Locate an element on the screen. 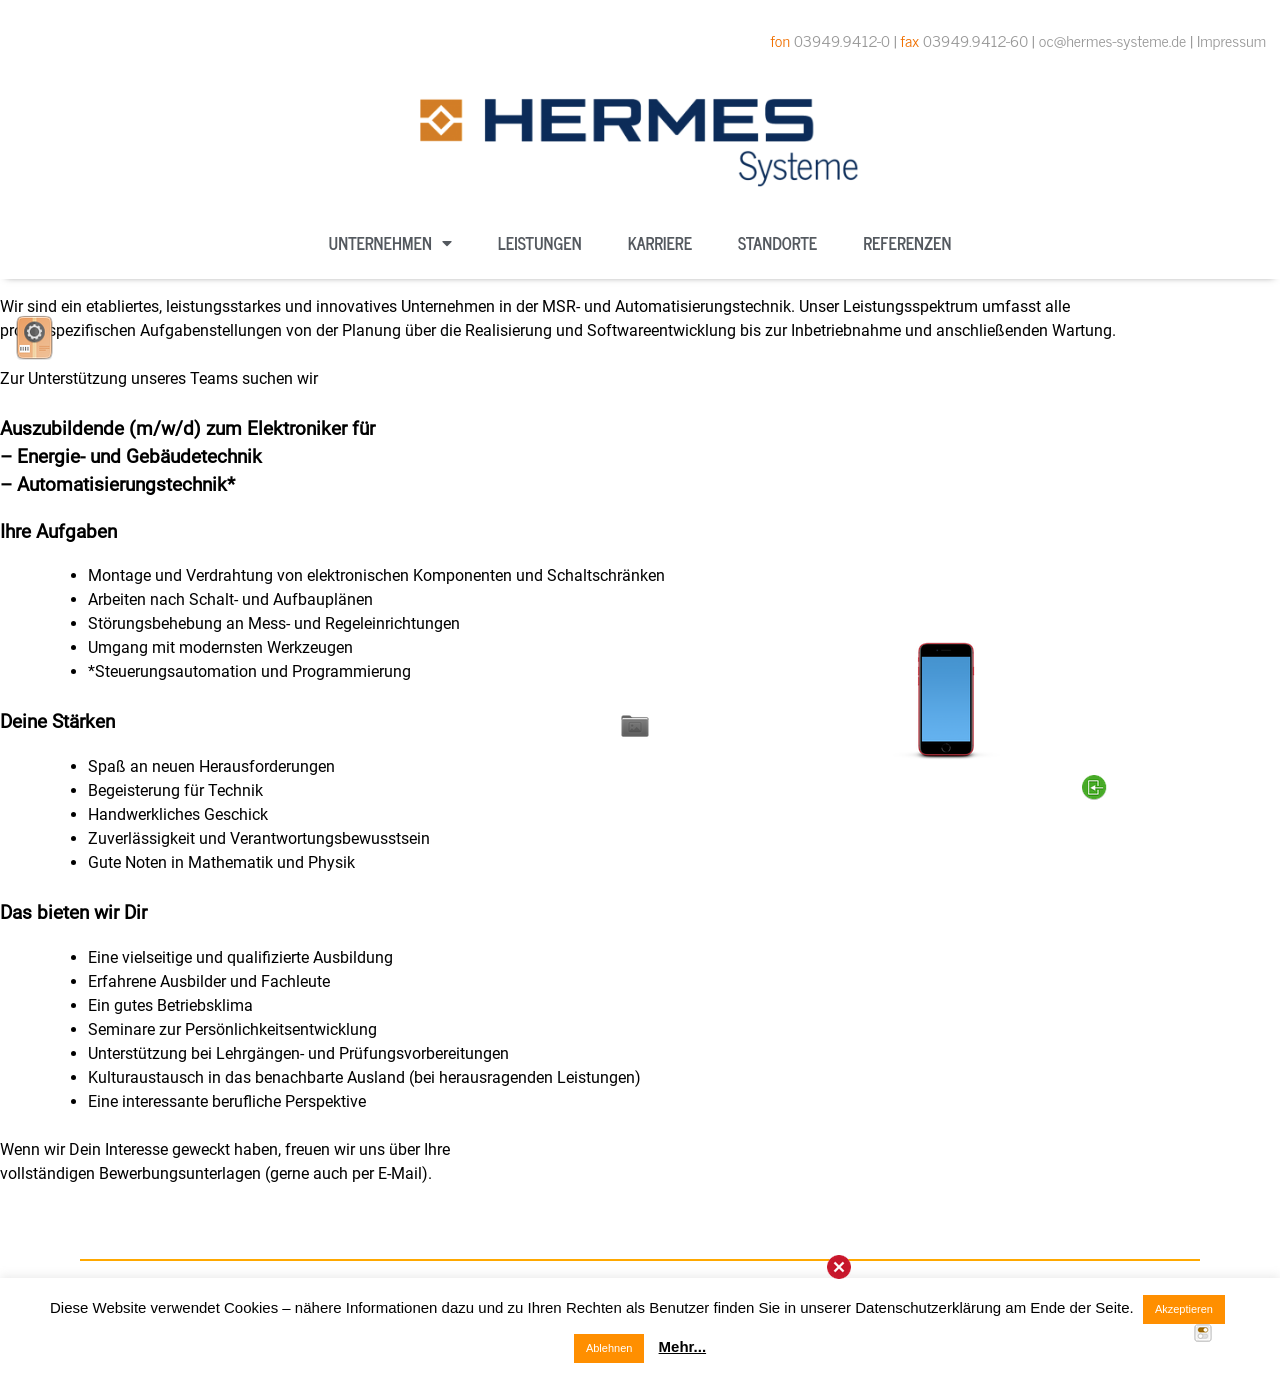  indicates package manager is processing is located at coordinates (34, 337).